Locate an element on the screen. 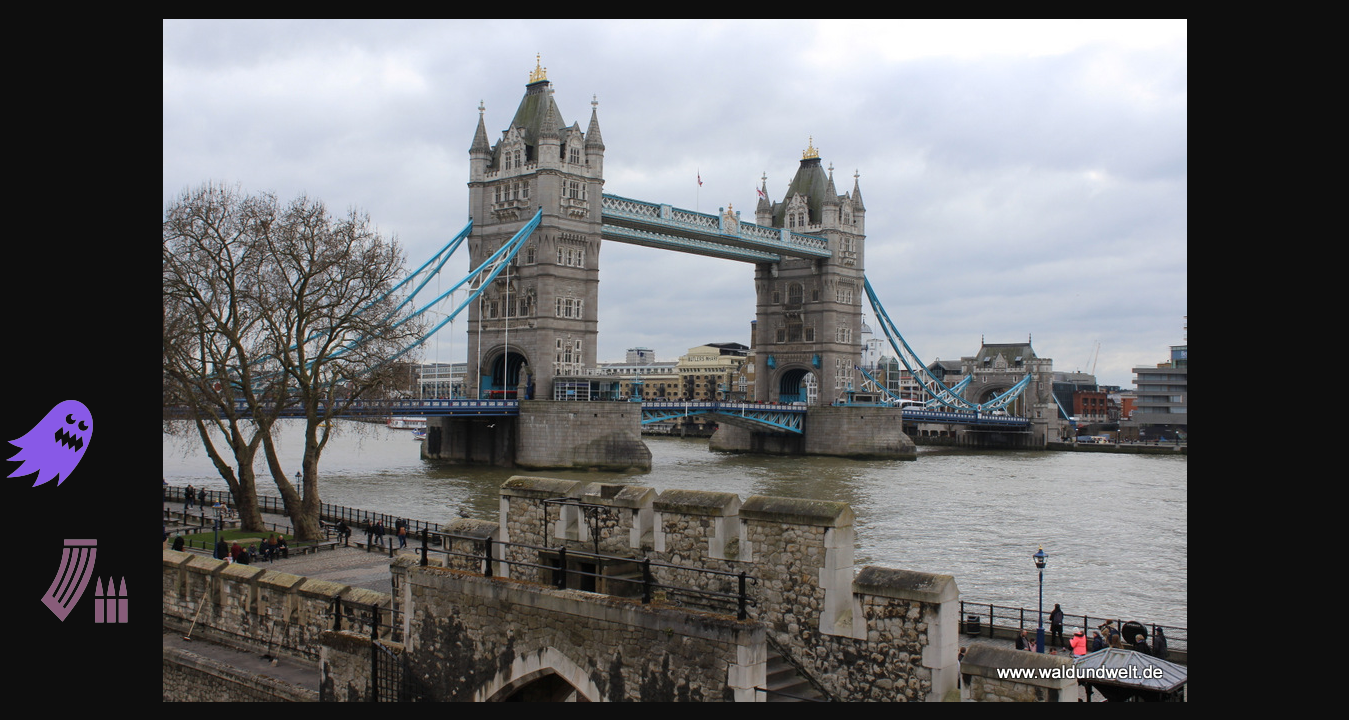 Image resolution: width=1349 pixels, height=720 pixels. toggle ghost mode or invisible status is located at coordinates (49, 443).